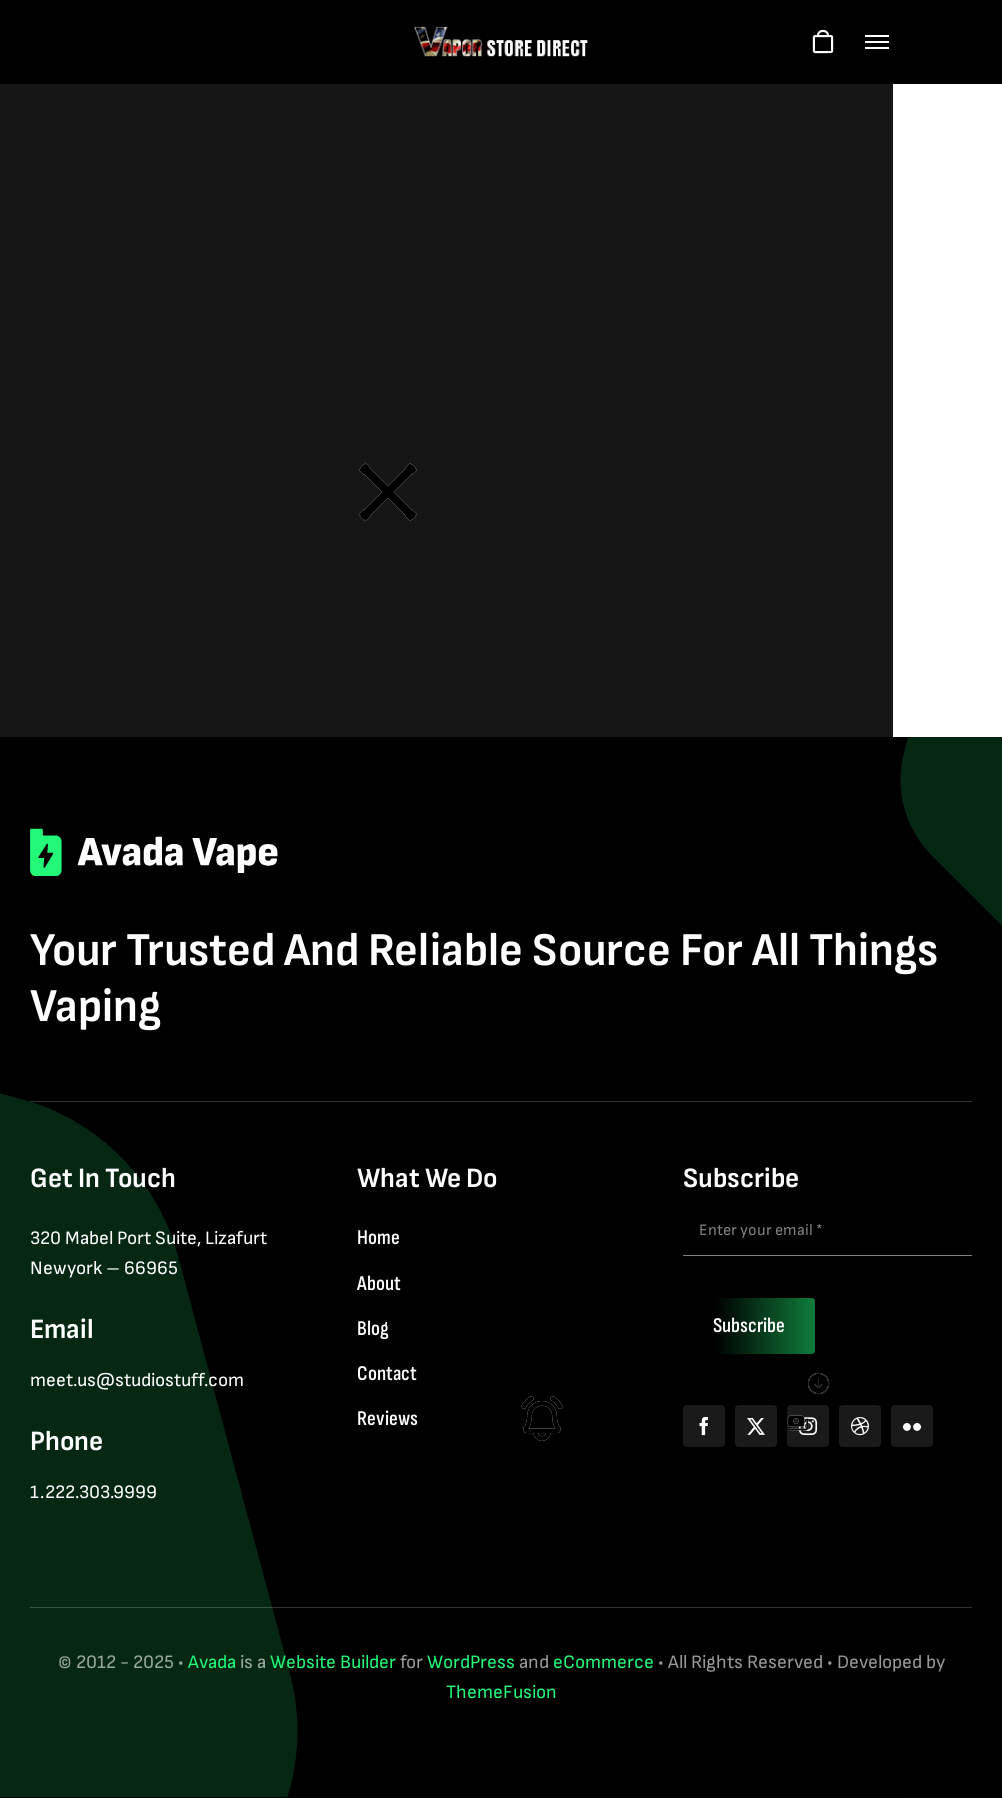 The width and height of the screenshot is (1002, 1798). What do you see at coordinates (388, 492) in the screenshot?
I see `close a dialog or modal` at bounding box center [388, 492].